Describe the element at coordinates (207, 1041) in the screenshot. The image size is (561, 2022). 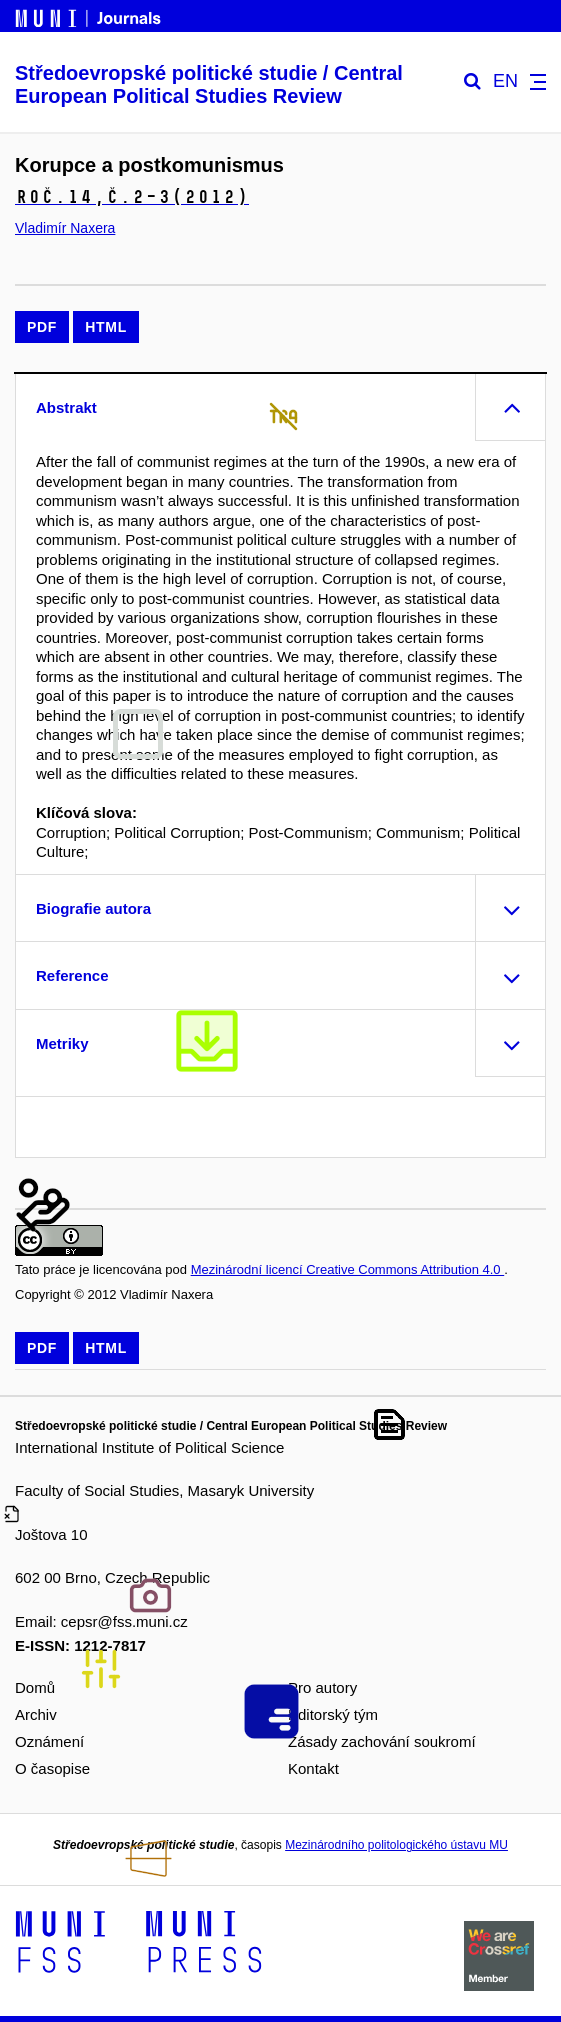
I see `download file to inbox or tray` at that location.